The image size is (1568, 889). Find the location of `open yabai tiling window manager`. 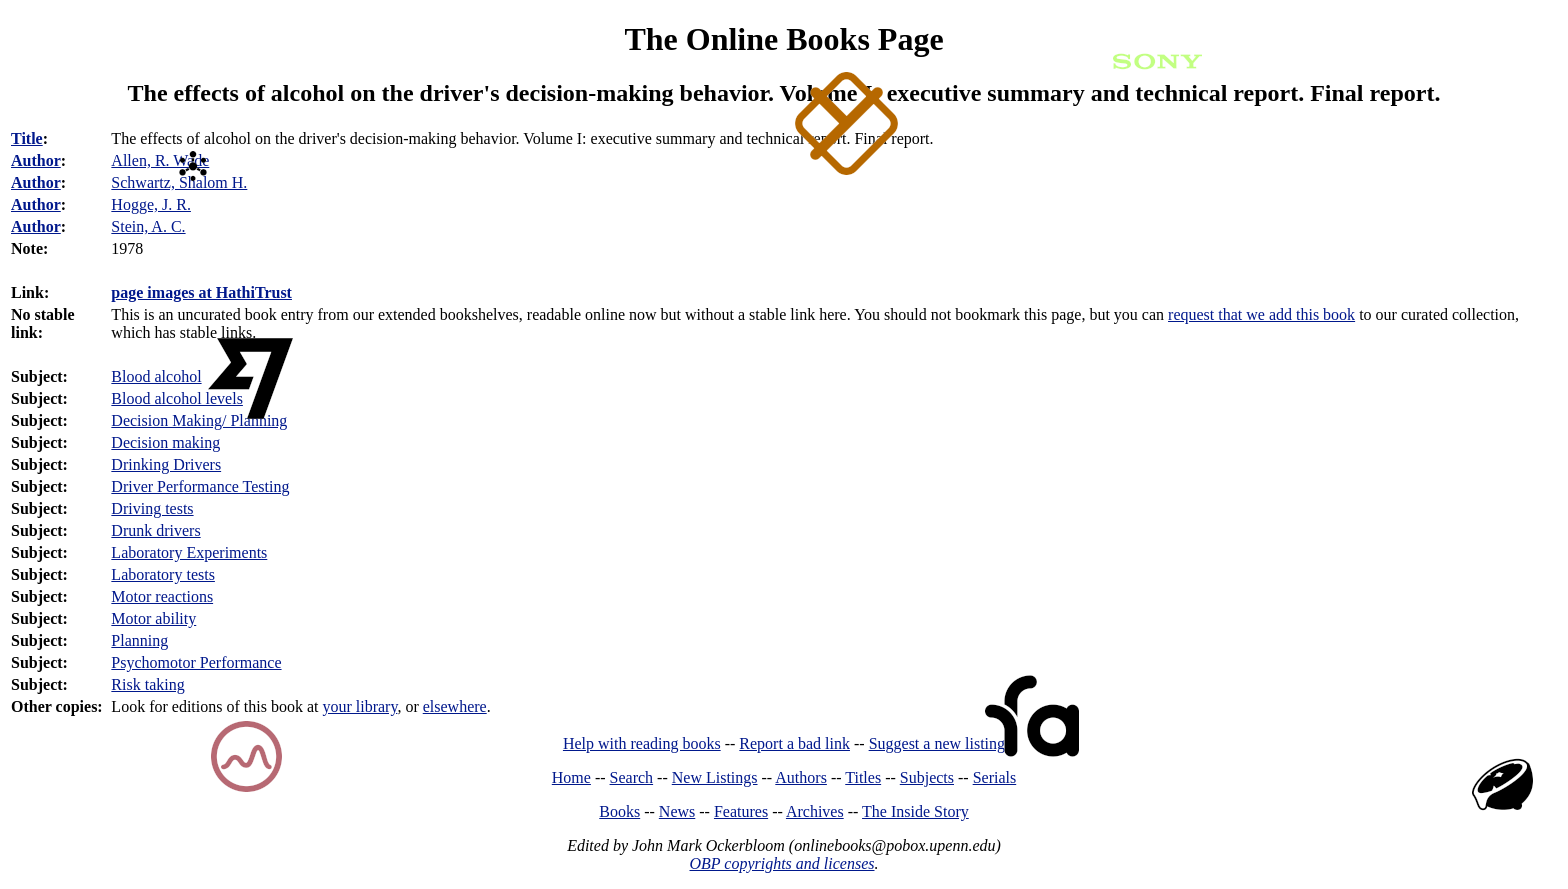

open yabai tiling window manager is located at coordinates (846, 123).